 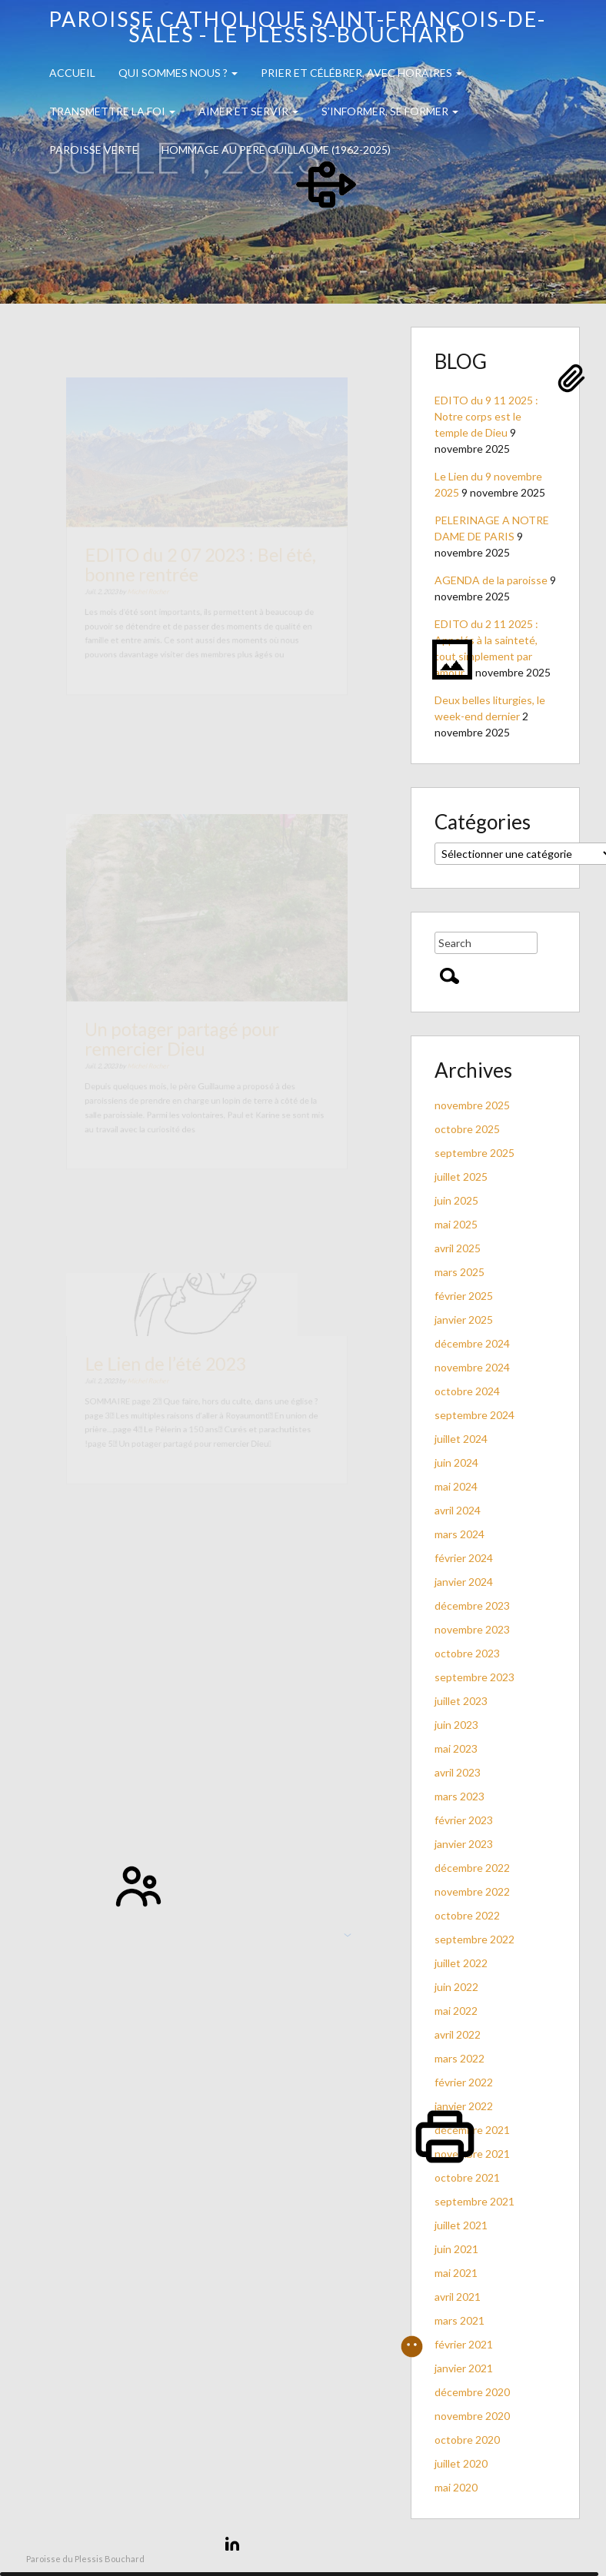 What do you see at coordinates (571, 379) in the screenshot?
I see `attach a file to your message` at bounding box center [571, 379].